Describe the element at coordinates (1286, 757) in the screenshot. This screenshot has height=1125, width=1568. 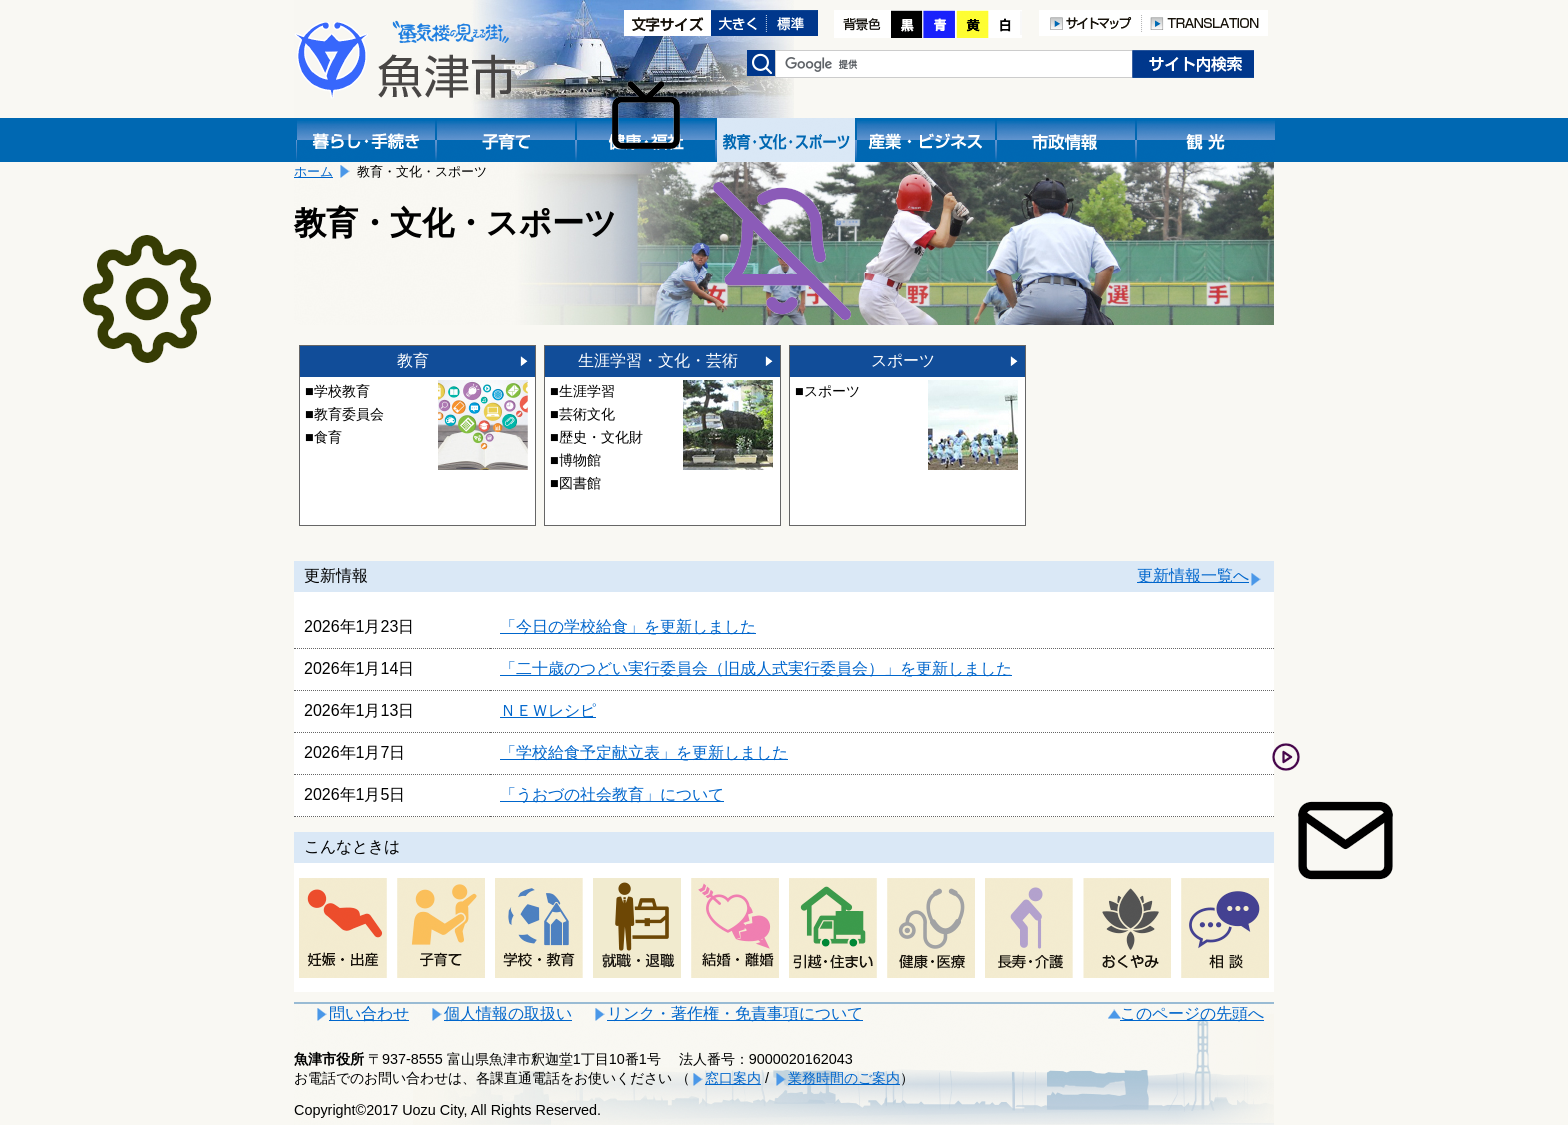
I see `play video or audio content` at that location.